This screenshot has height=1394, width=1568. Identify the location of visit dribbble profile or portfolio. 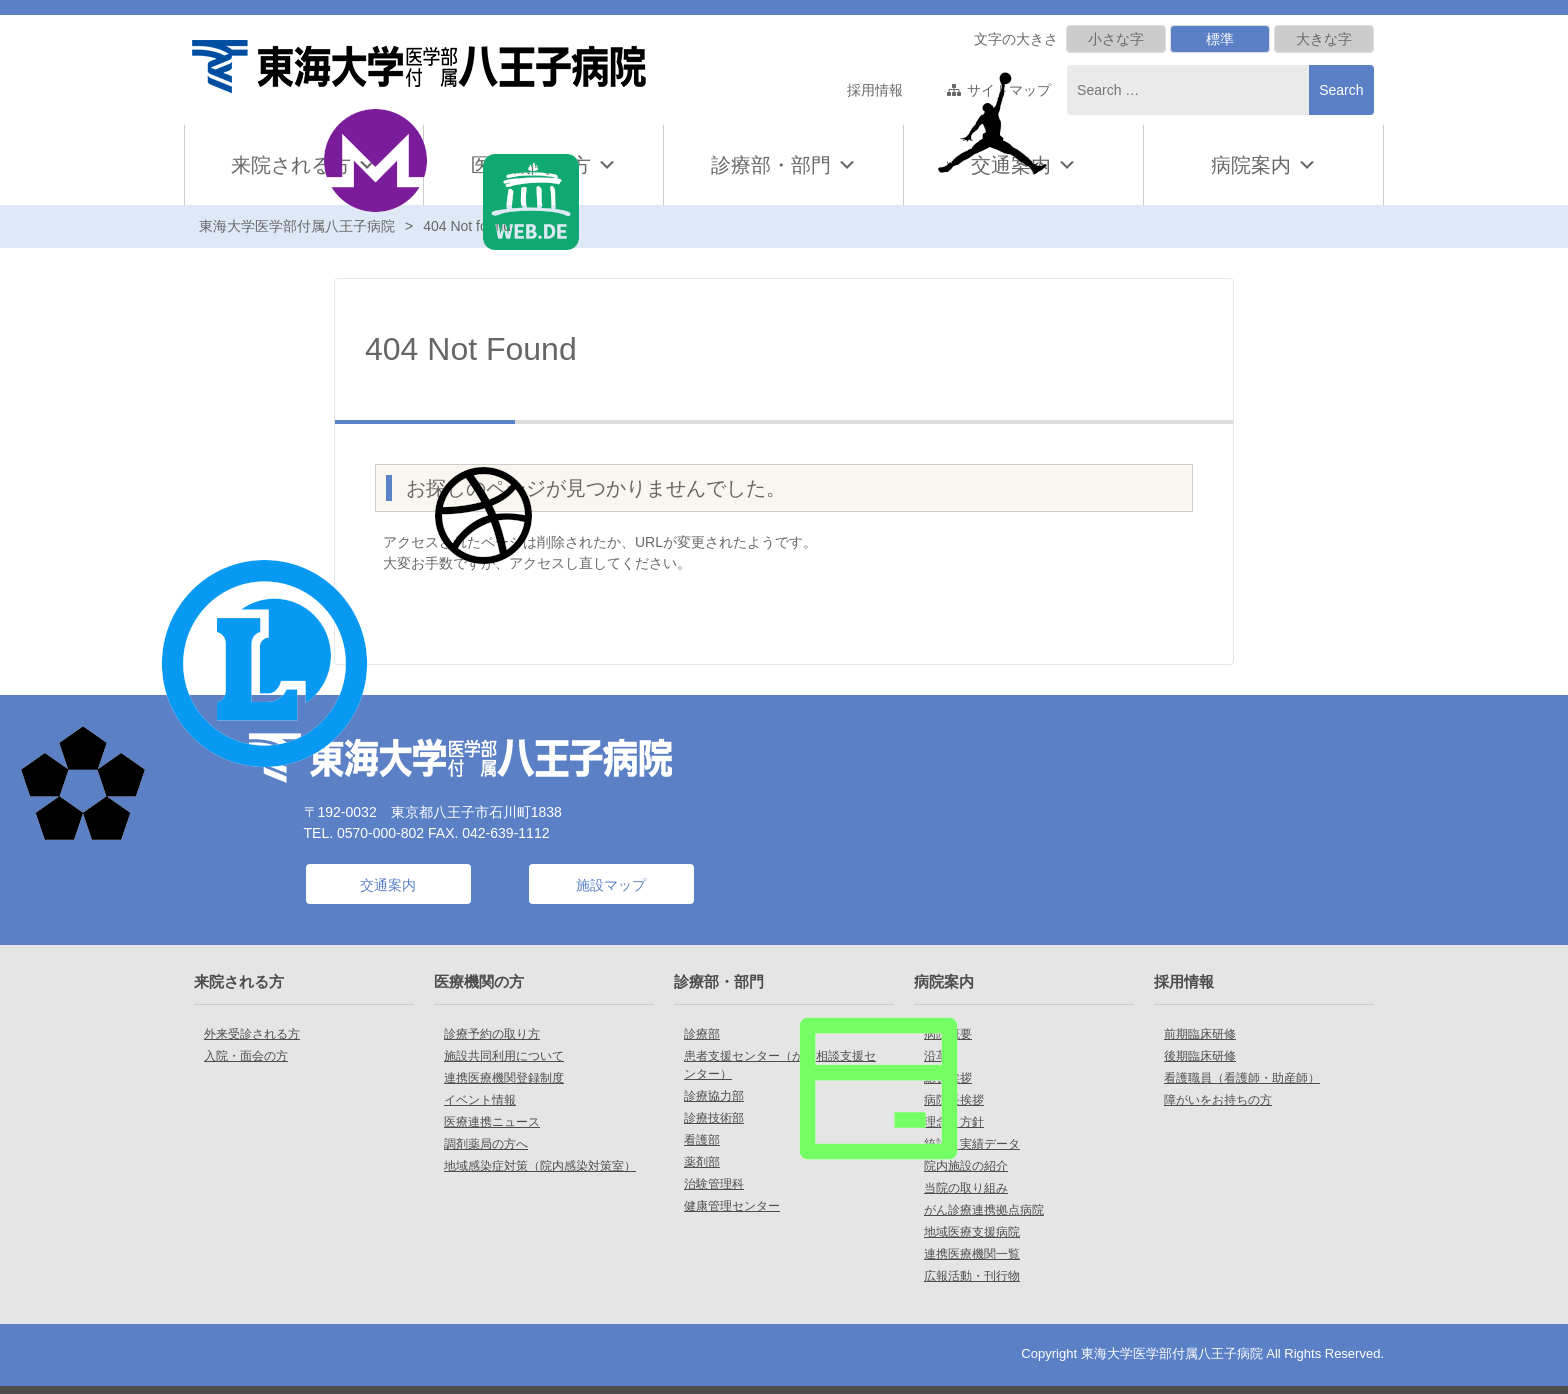
(483, 515).